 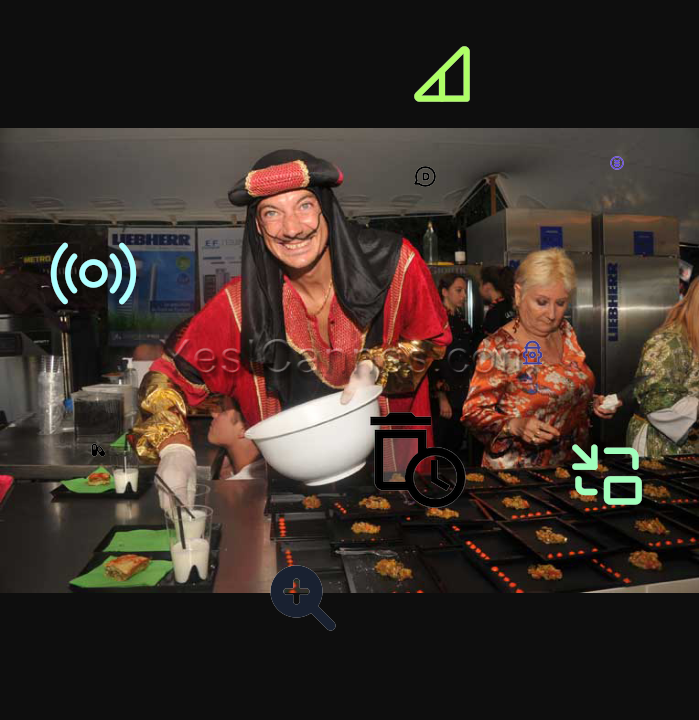 I want to click on enable auto-delete for temporary files, so click(x=418, y=460).